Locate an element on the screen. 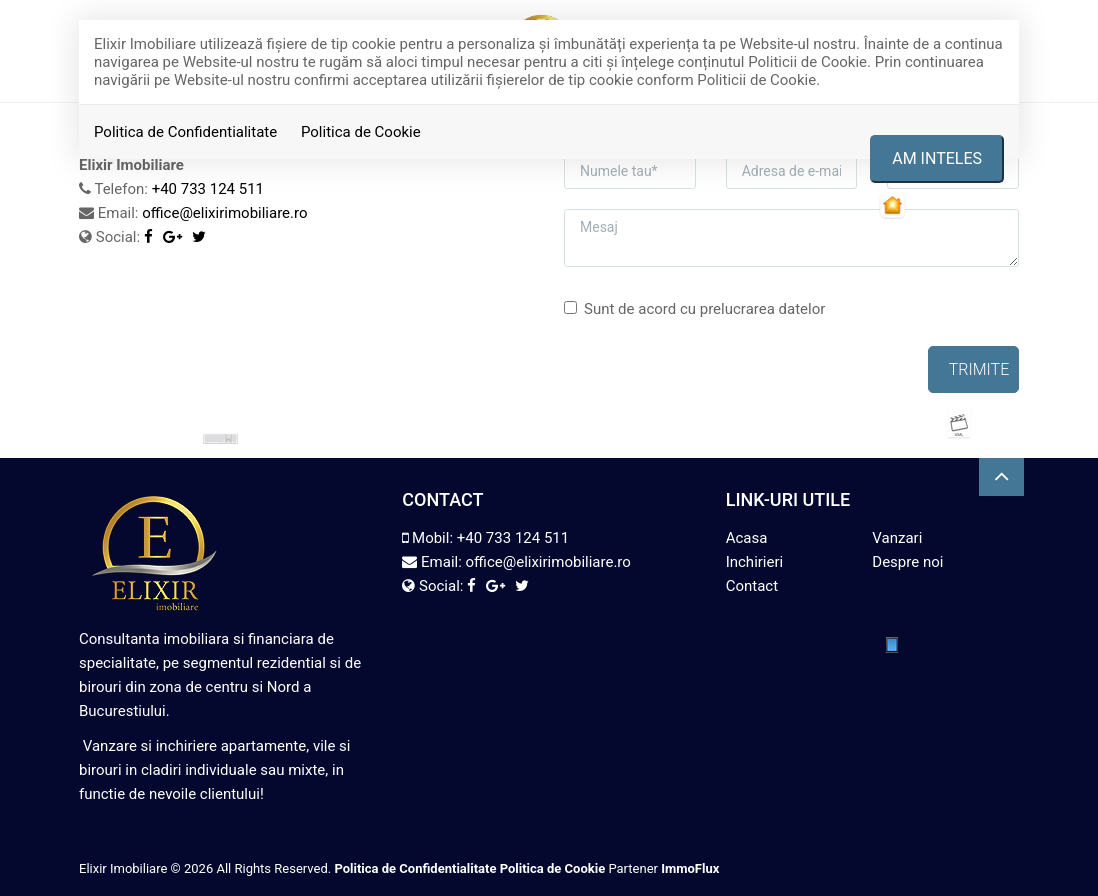 The width and height of the screenshot is (1098, 896). indicates a connected iPad device is located at coordinates (892, 645).